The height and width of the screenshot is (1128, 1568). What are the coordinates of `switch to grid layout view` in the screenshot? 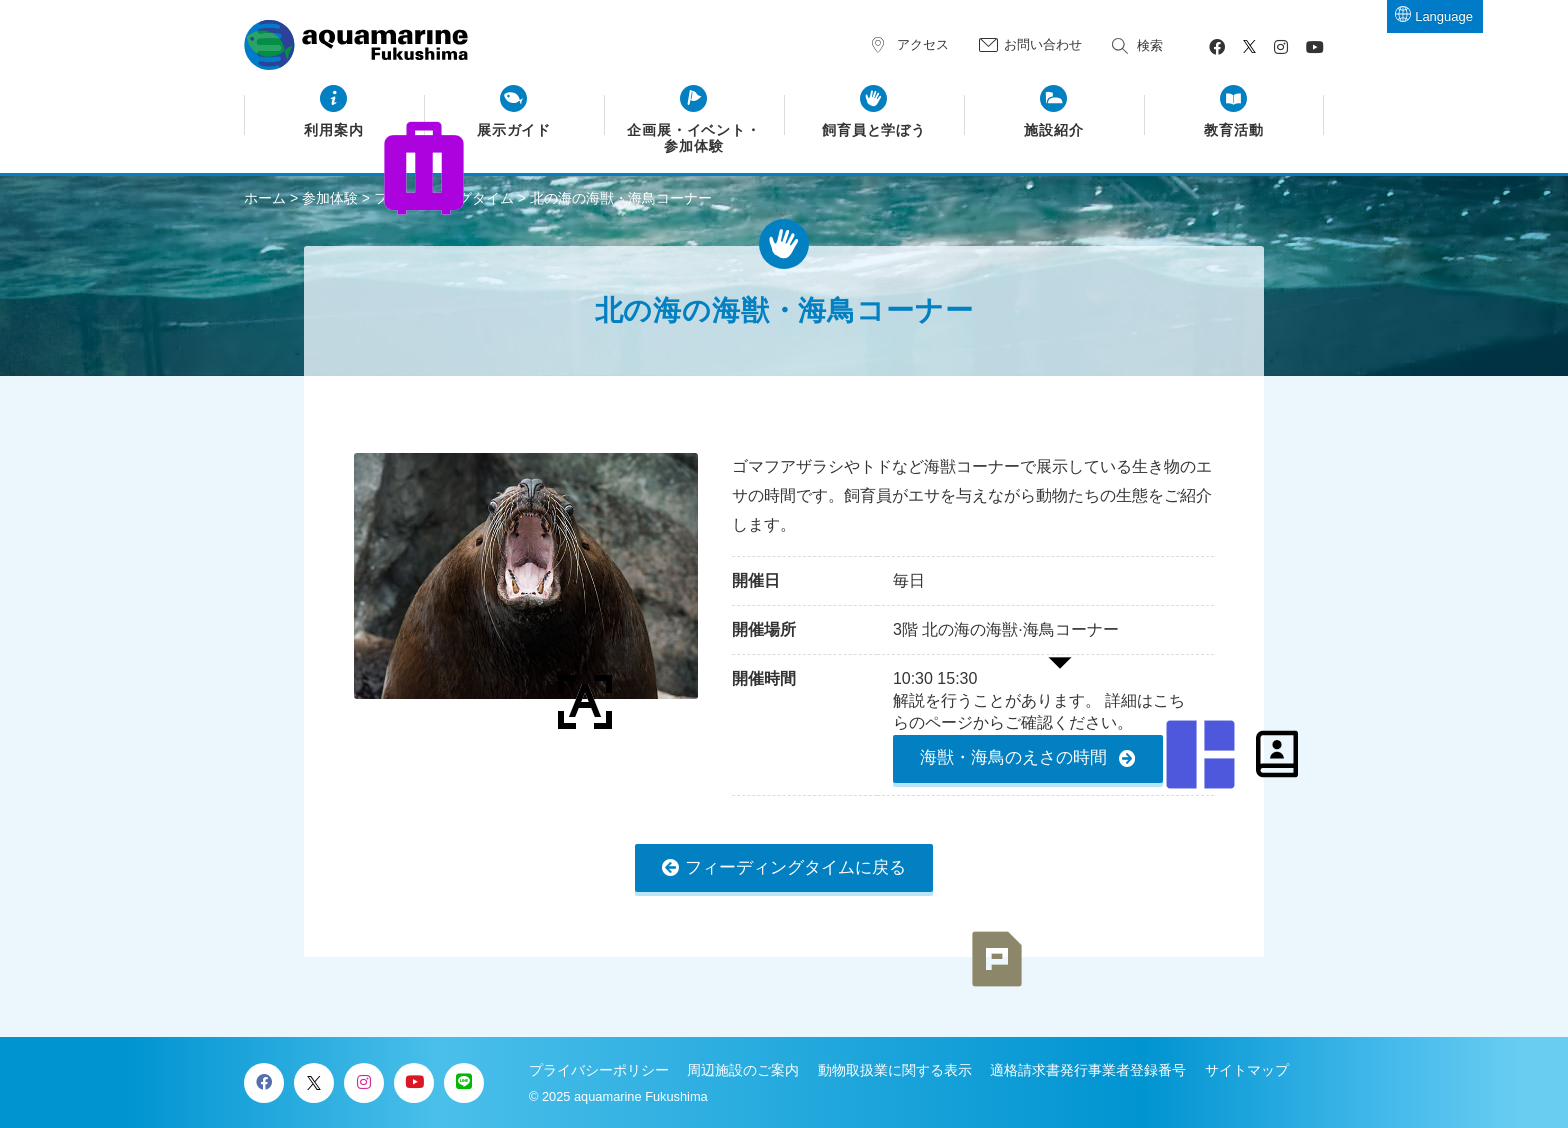 It's located at (1200, 754).